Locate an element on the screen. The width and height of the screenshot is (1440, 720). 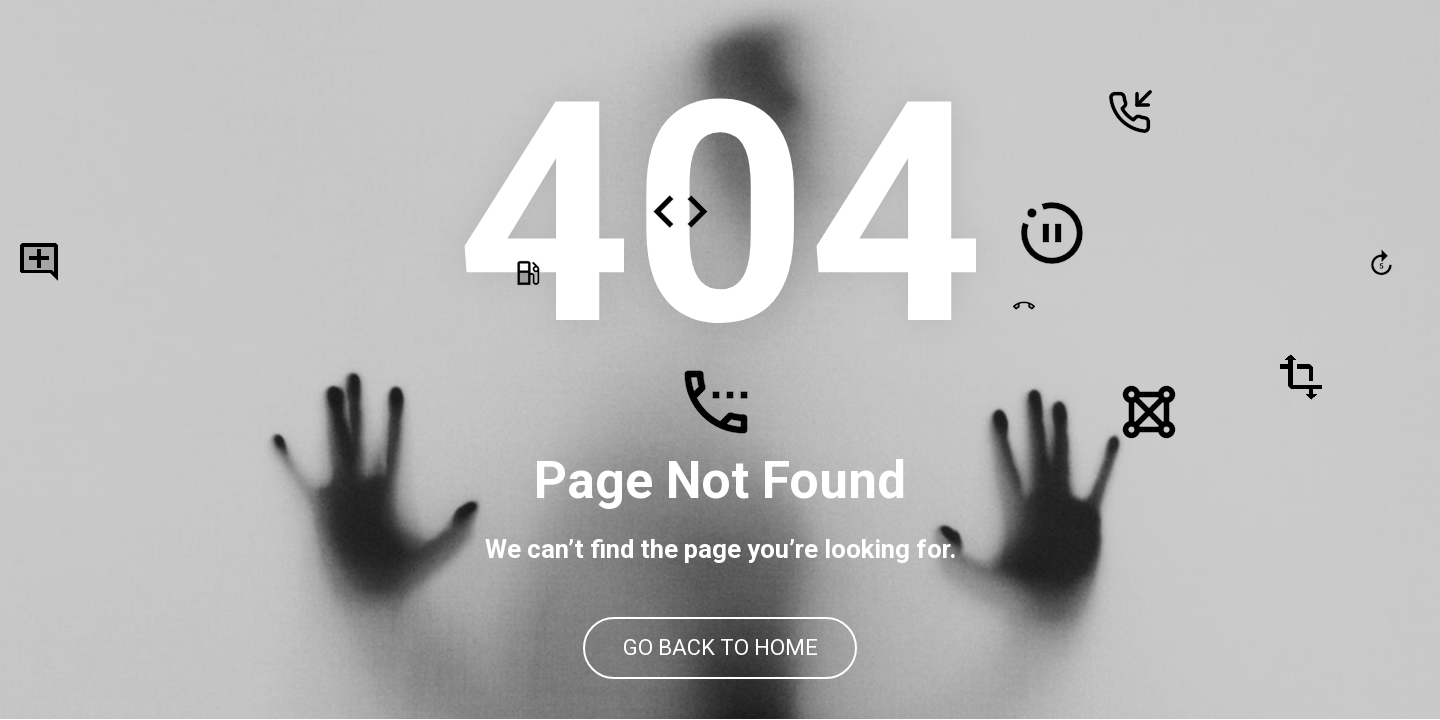
skip forward 5 seconds in media playback is located at coordinates (1381, 263).